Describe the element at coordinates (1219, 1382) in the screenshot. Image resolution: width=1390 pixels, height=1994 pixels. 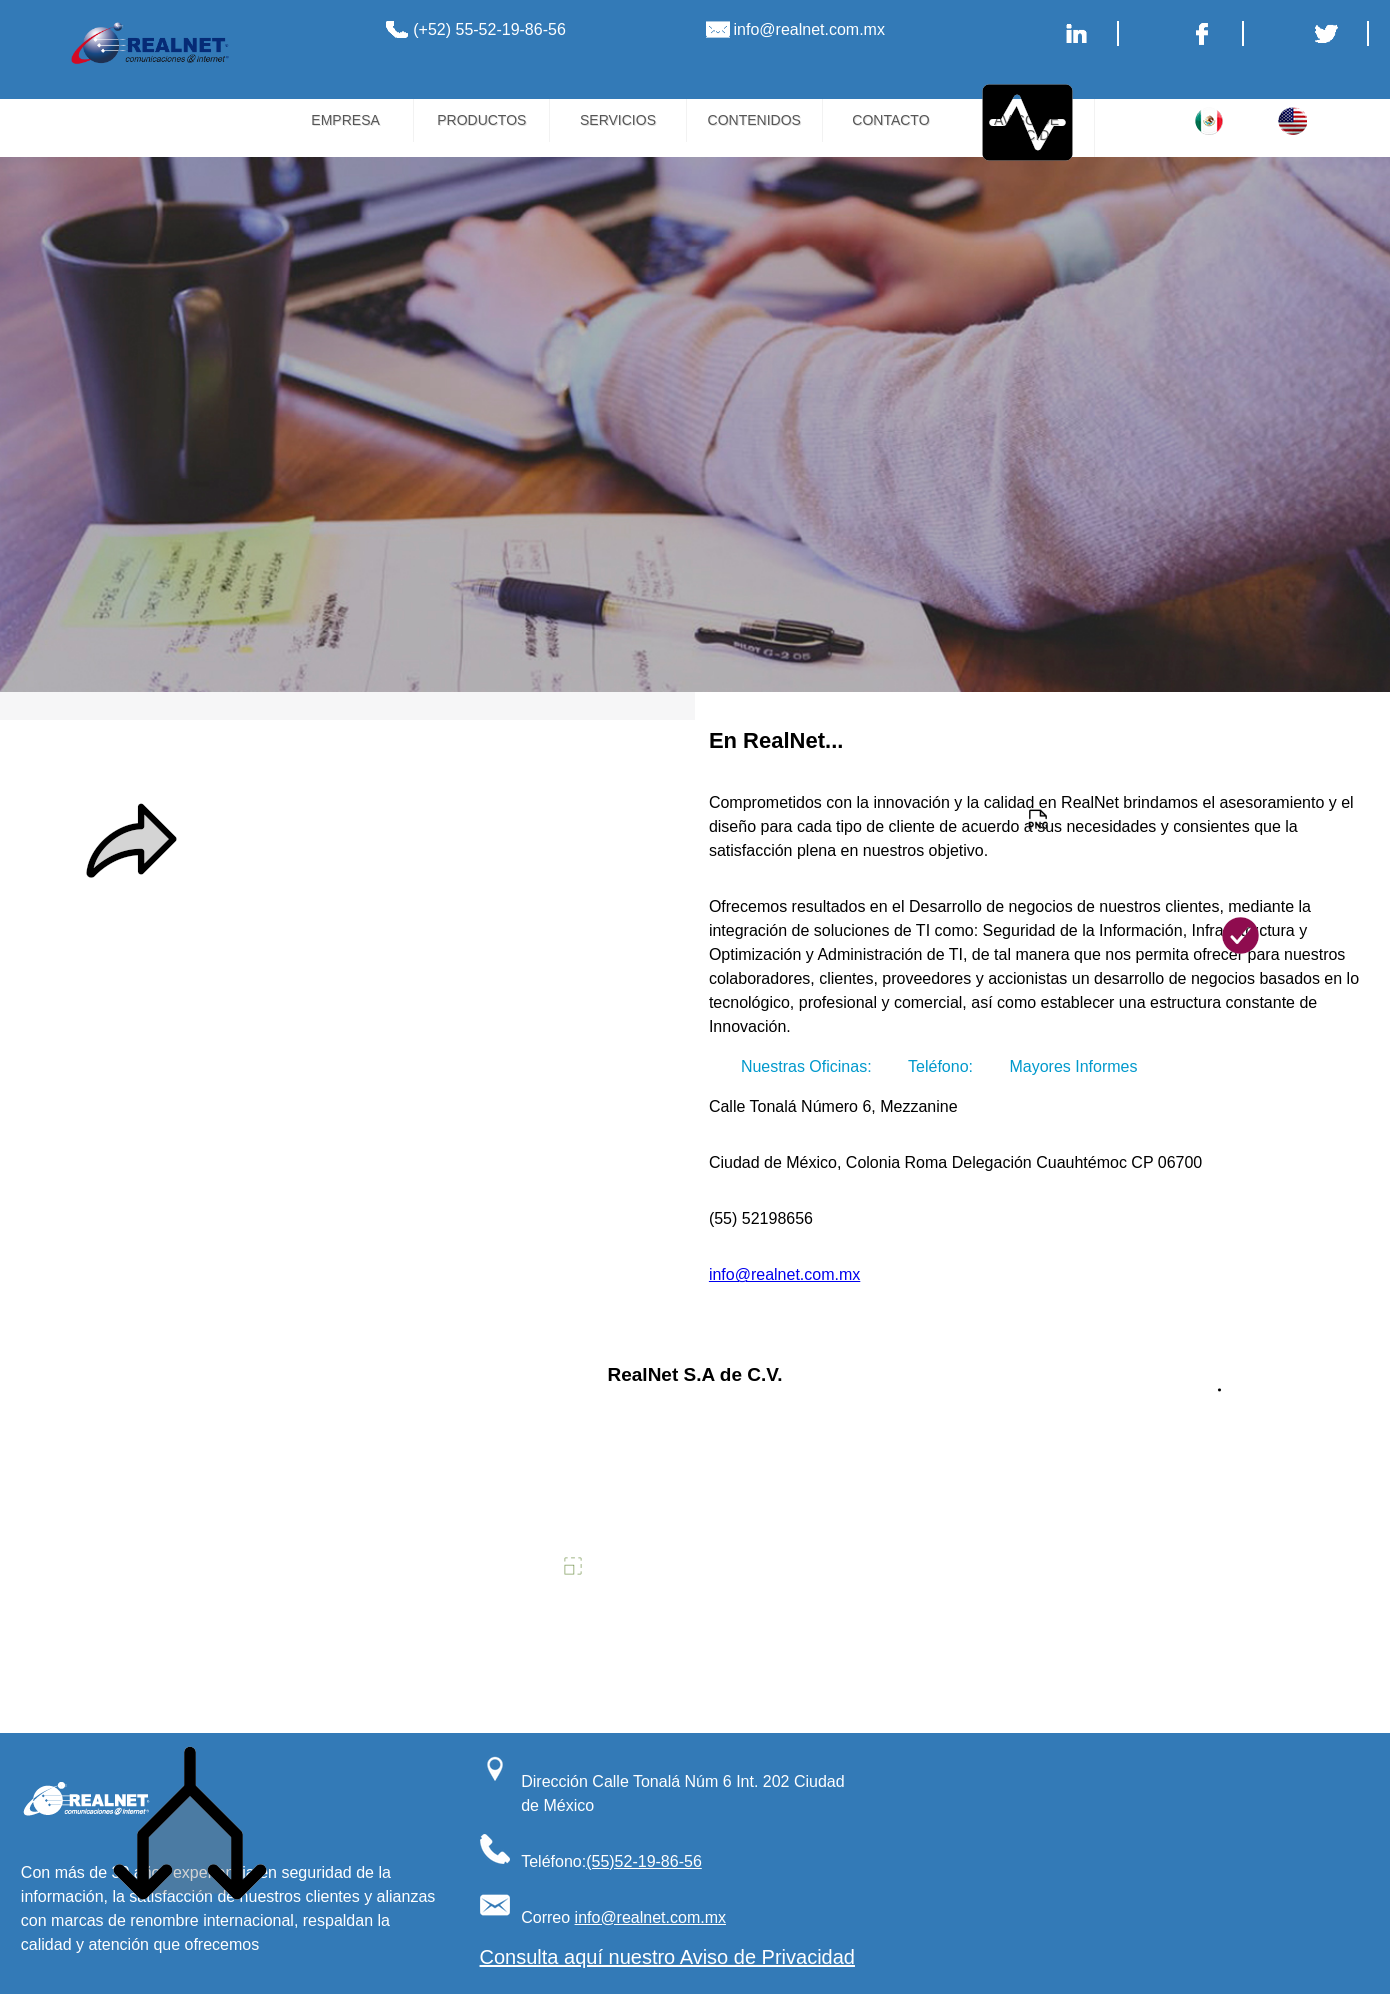
I see `indicates no wifi signal available` at that location.